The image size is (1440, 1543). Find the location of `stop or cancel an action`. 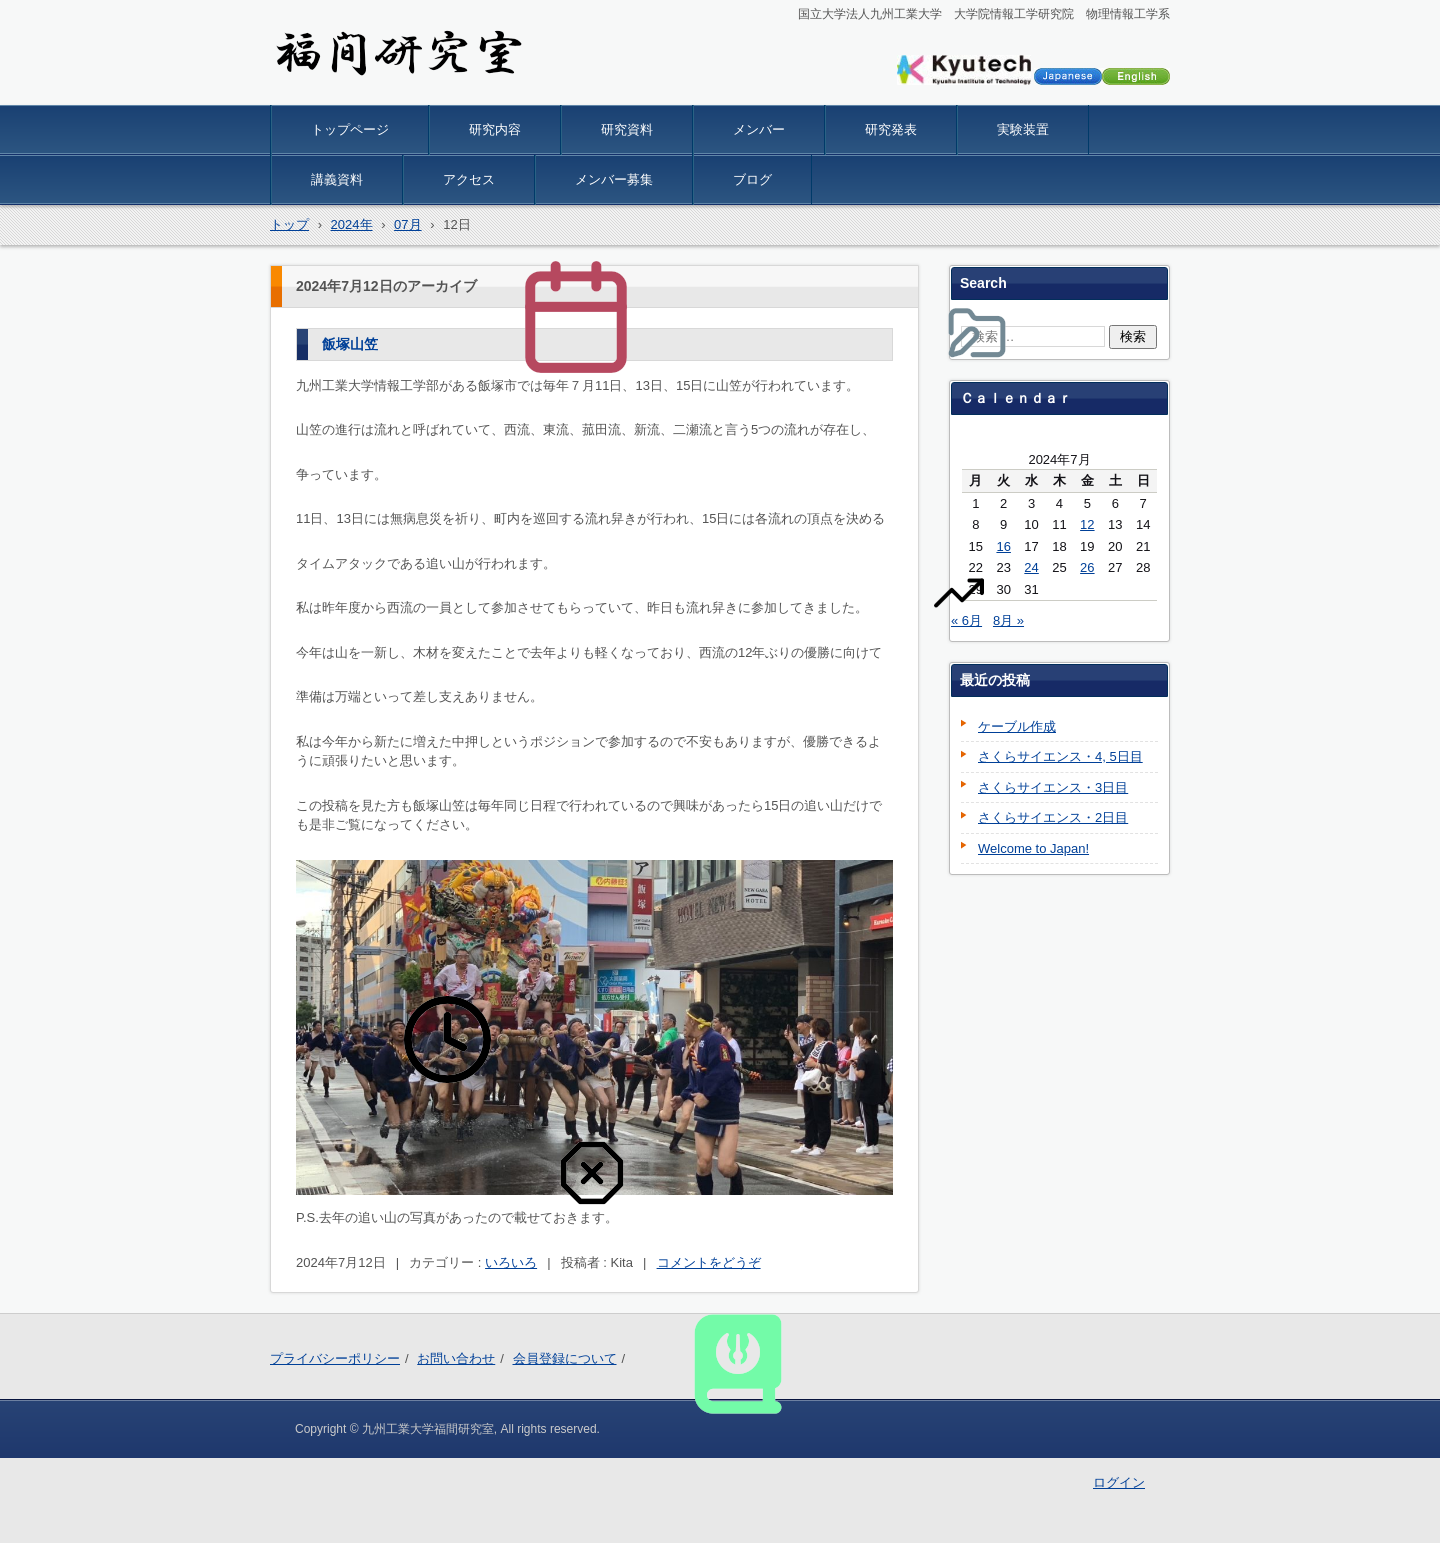

stop or cancel an action is located at coordinates (592, 1173).